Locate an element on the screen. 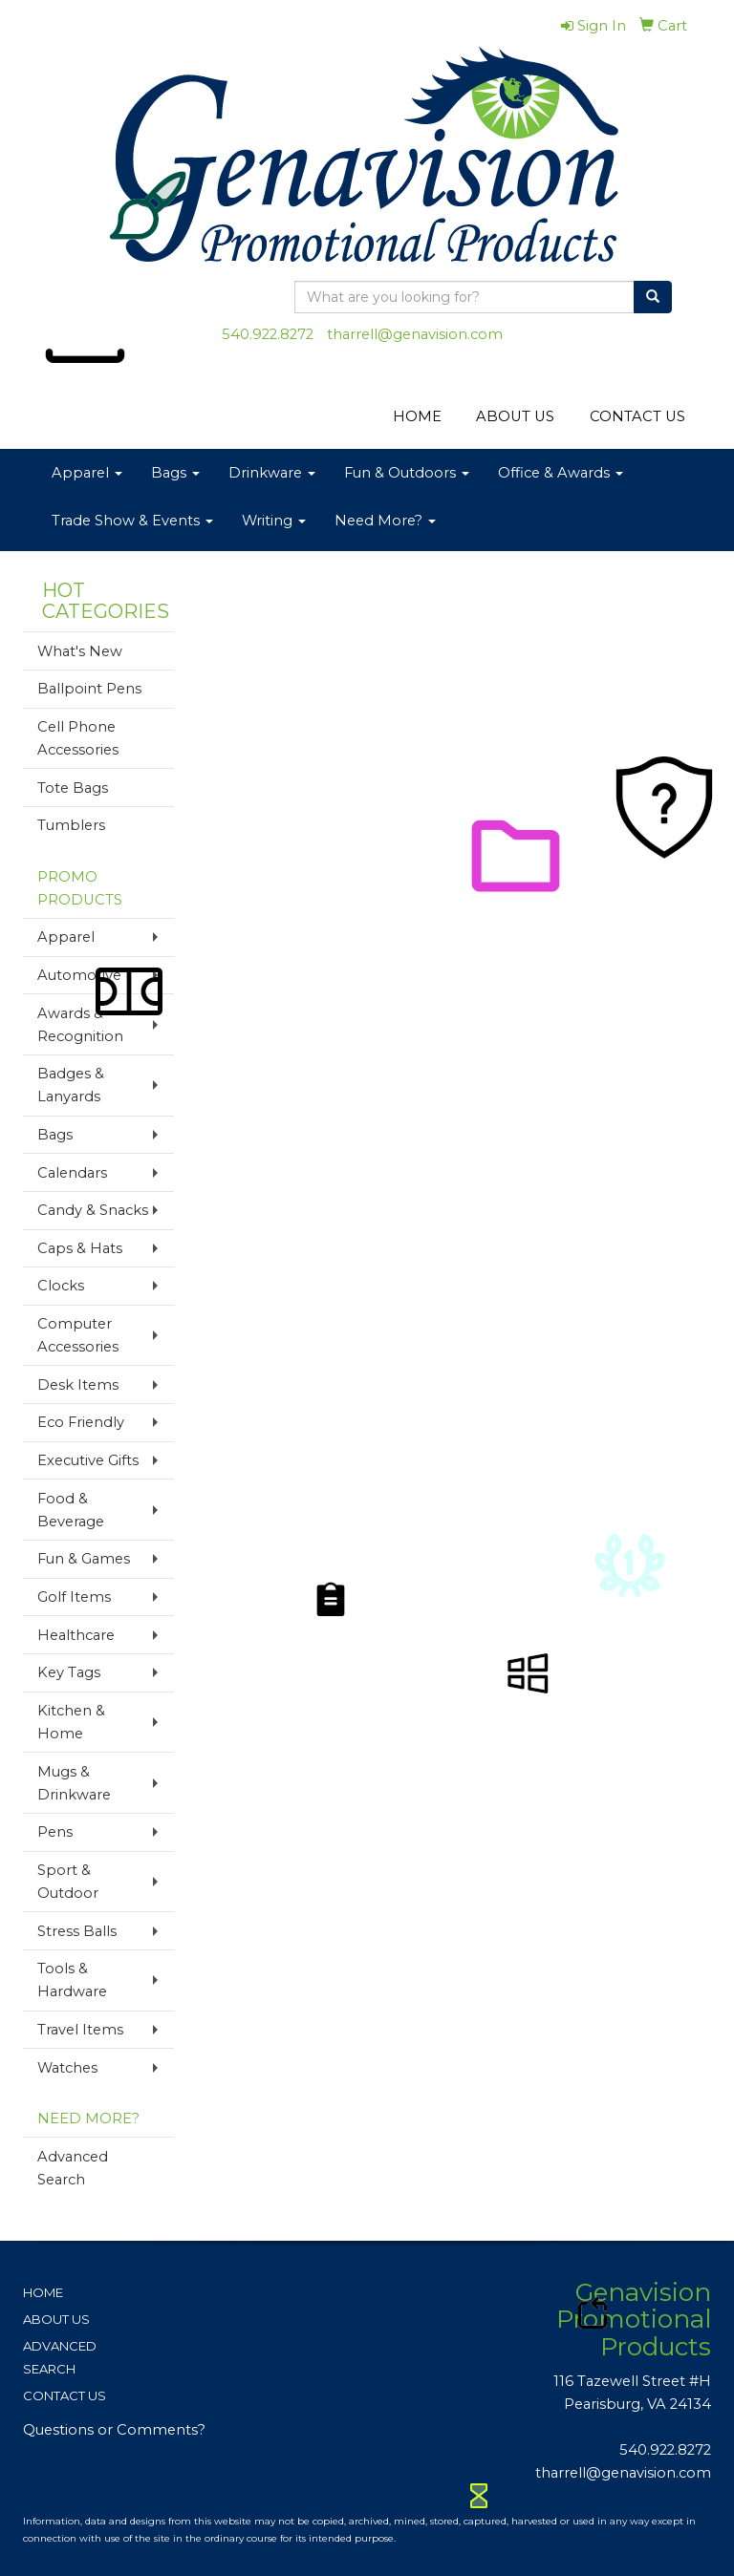  unknown or unverified workspace security status is located at coordinates (663, 807).